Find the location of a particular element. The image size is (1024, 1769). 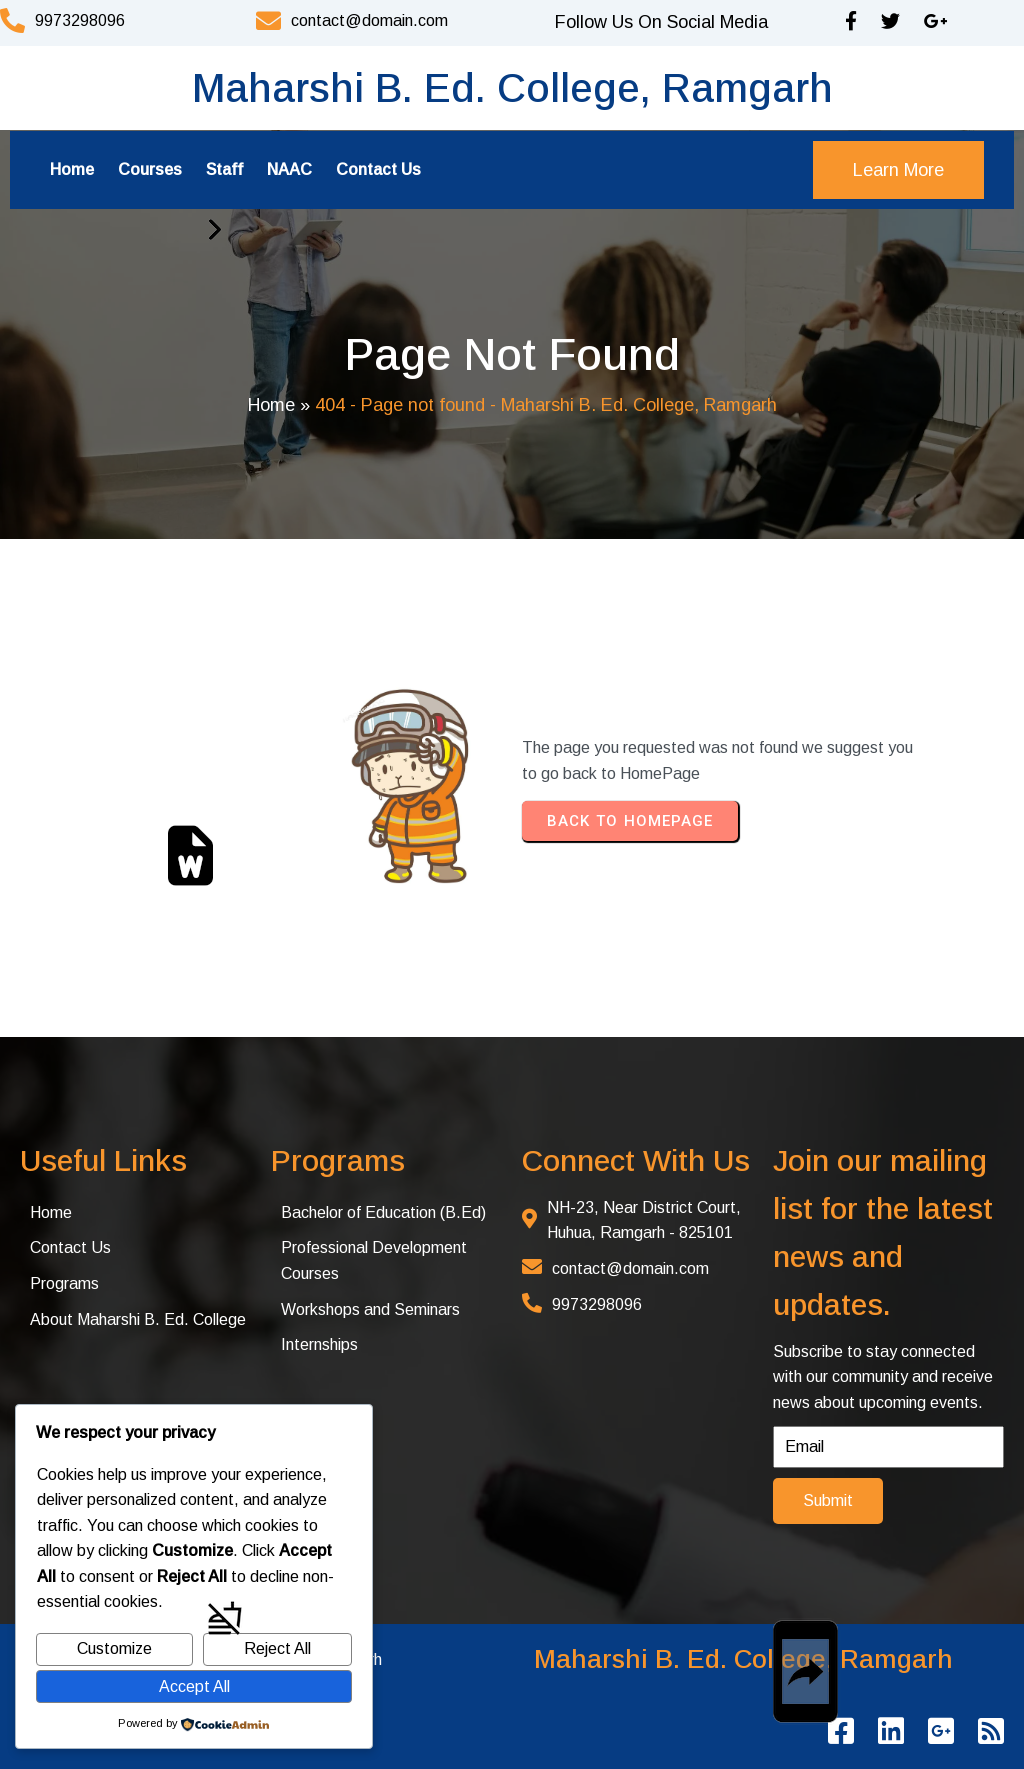

open a Microsoft Word document is located at coordinates (190, 855).